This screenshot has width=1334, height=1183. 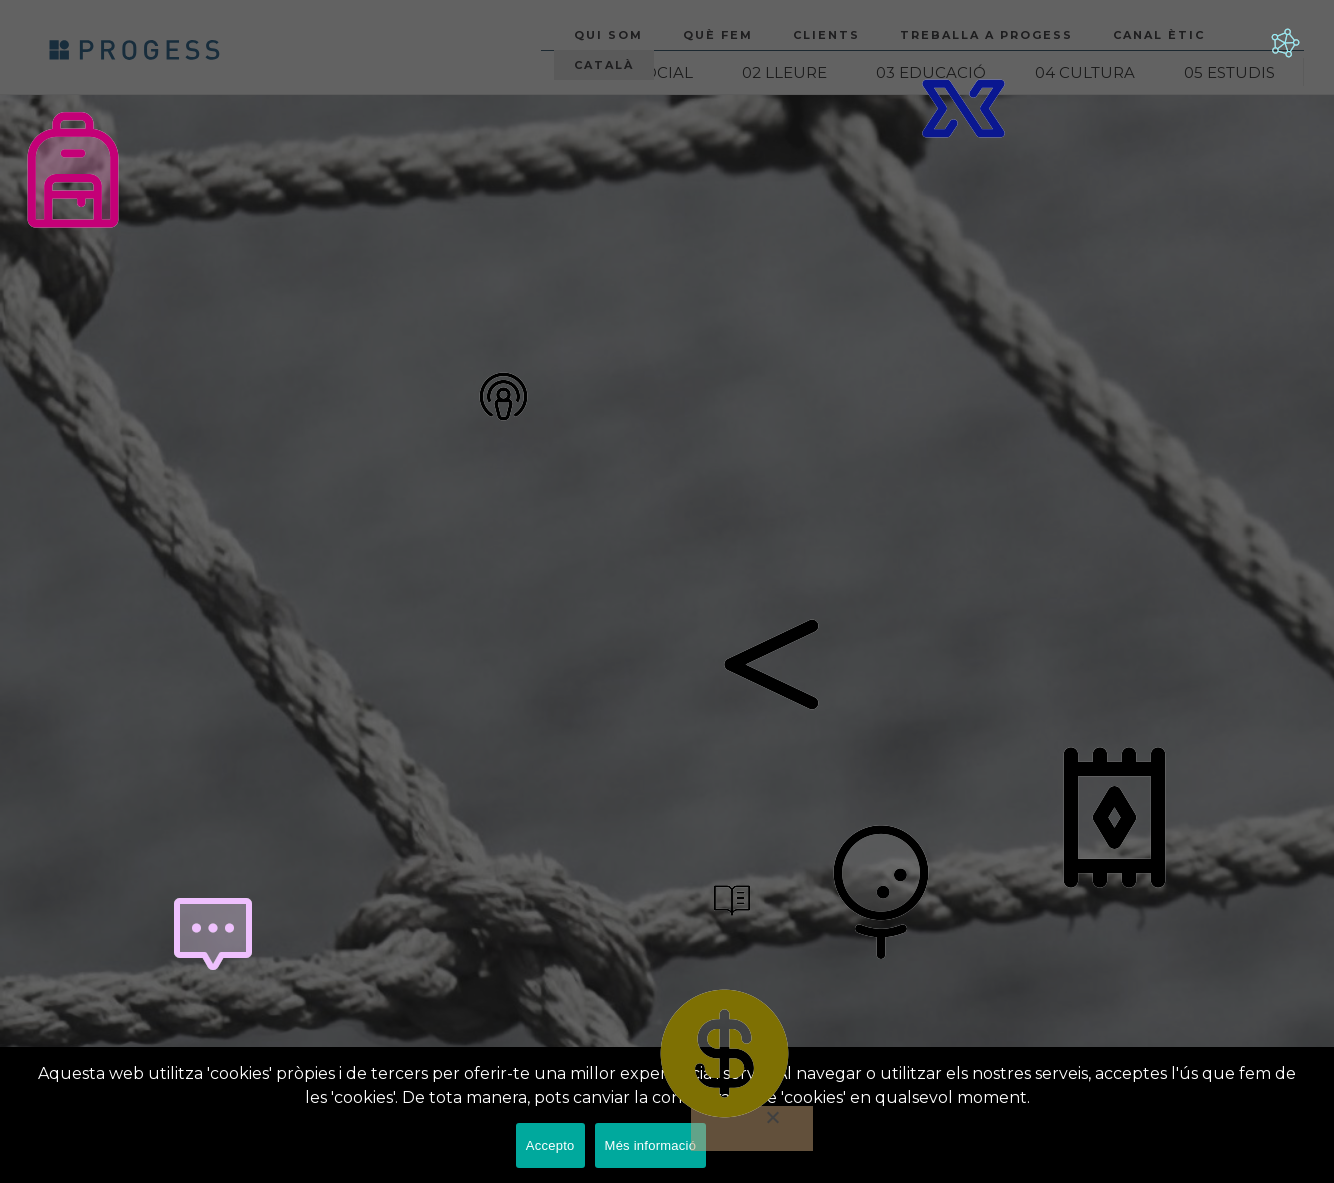 I want to click on xdeep brand logo, so click(x=963, y=108).